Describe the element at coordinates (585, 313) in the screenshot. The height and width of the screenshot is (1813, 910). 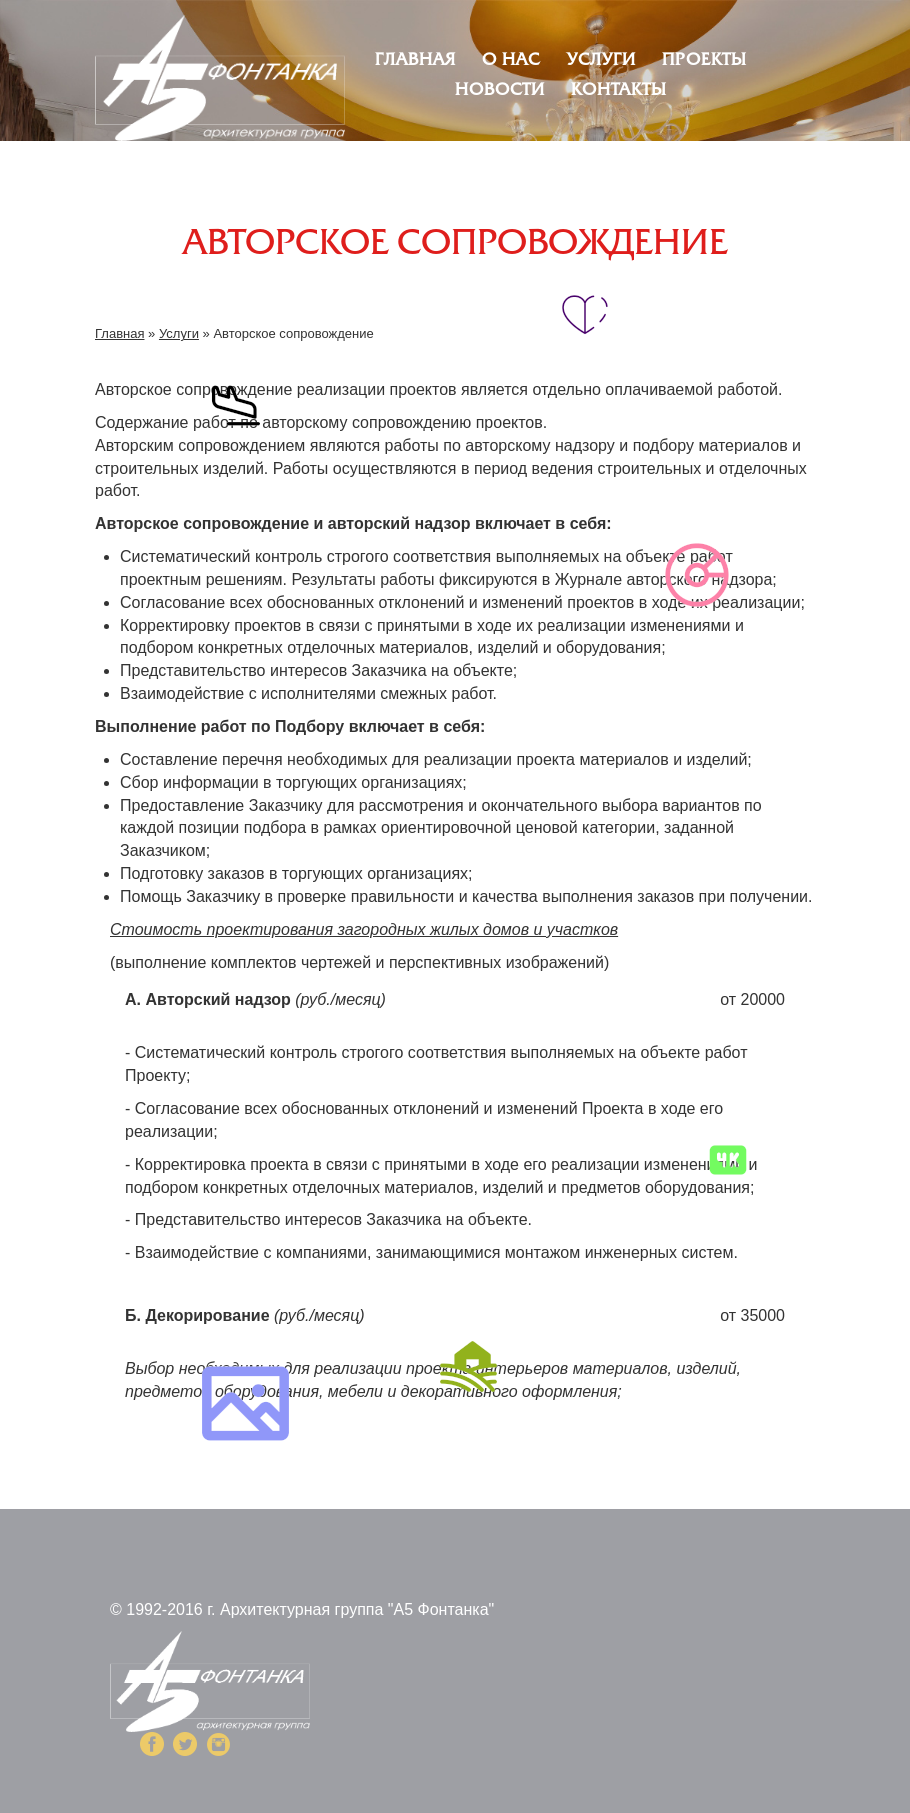
I see `indicates partial like or favorite status` at that location.